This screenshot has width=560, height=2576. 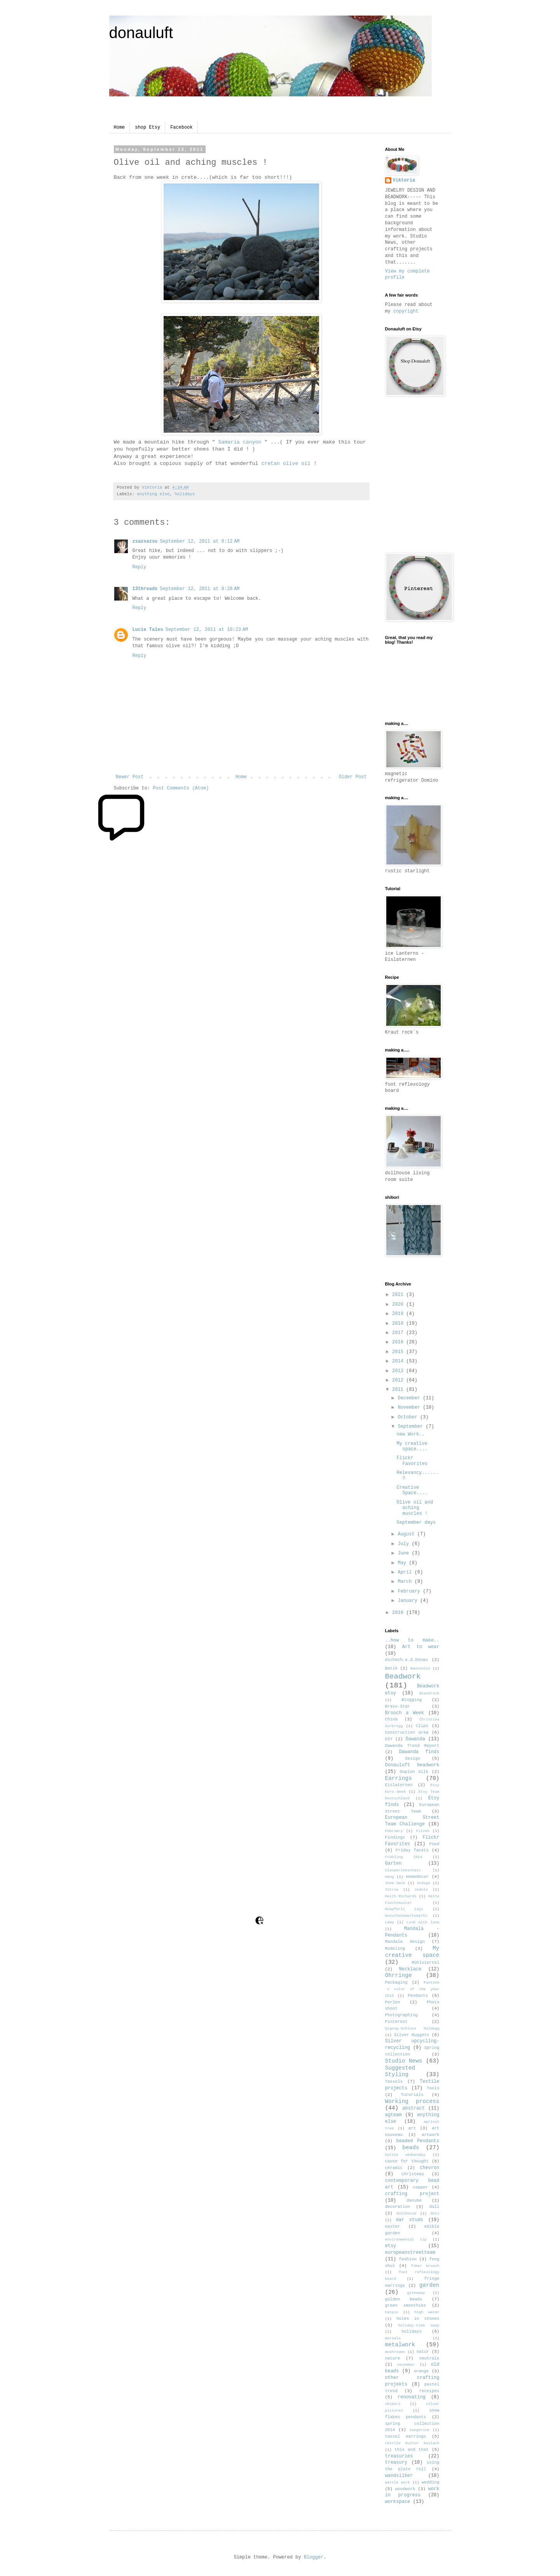 I want to click on no internet connection, so click(x=259, y=1920).